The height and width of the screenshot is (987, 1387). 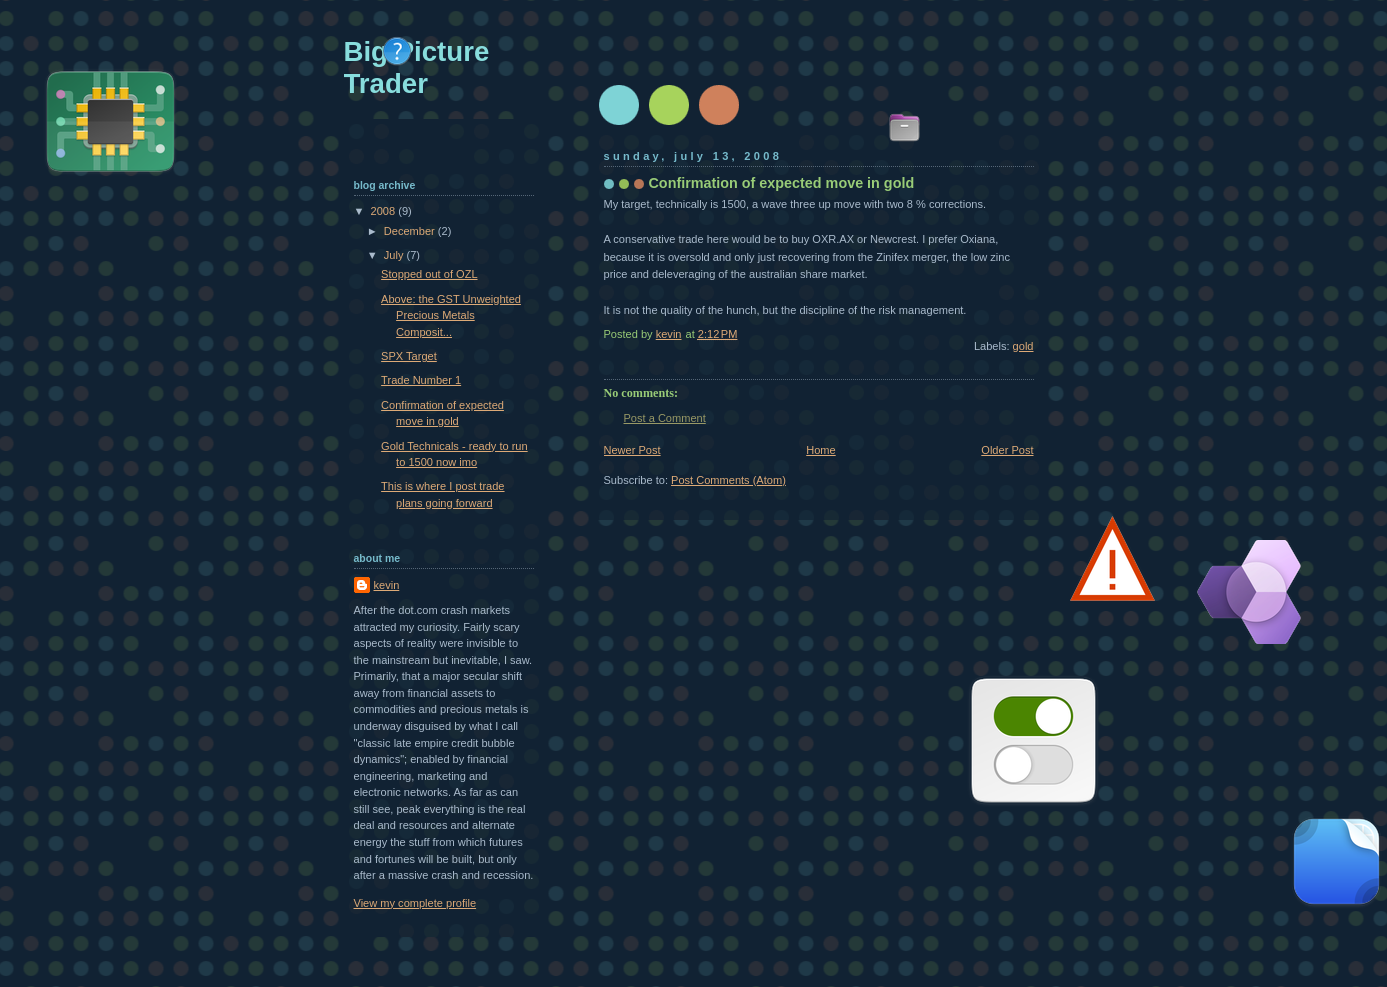 What do you see at coordinates (110, 121) in the screenshot?
I see `open cpu-x system information utility` at bounding box center [110, 121].